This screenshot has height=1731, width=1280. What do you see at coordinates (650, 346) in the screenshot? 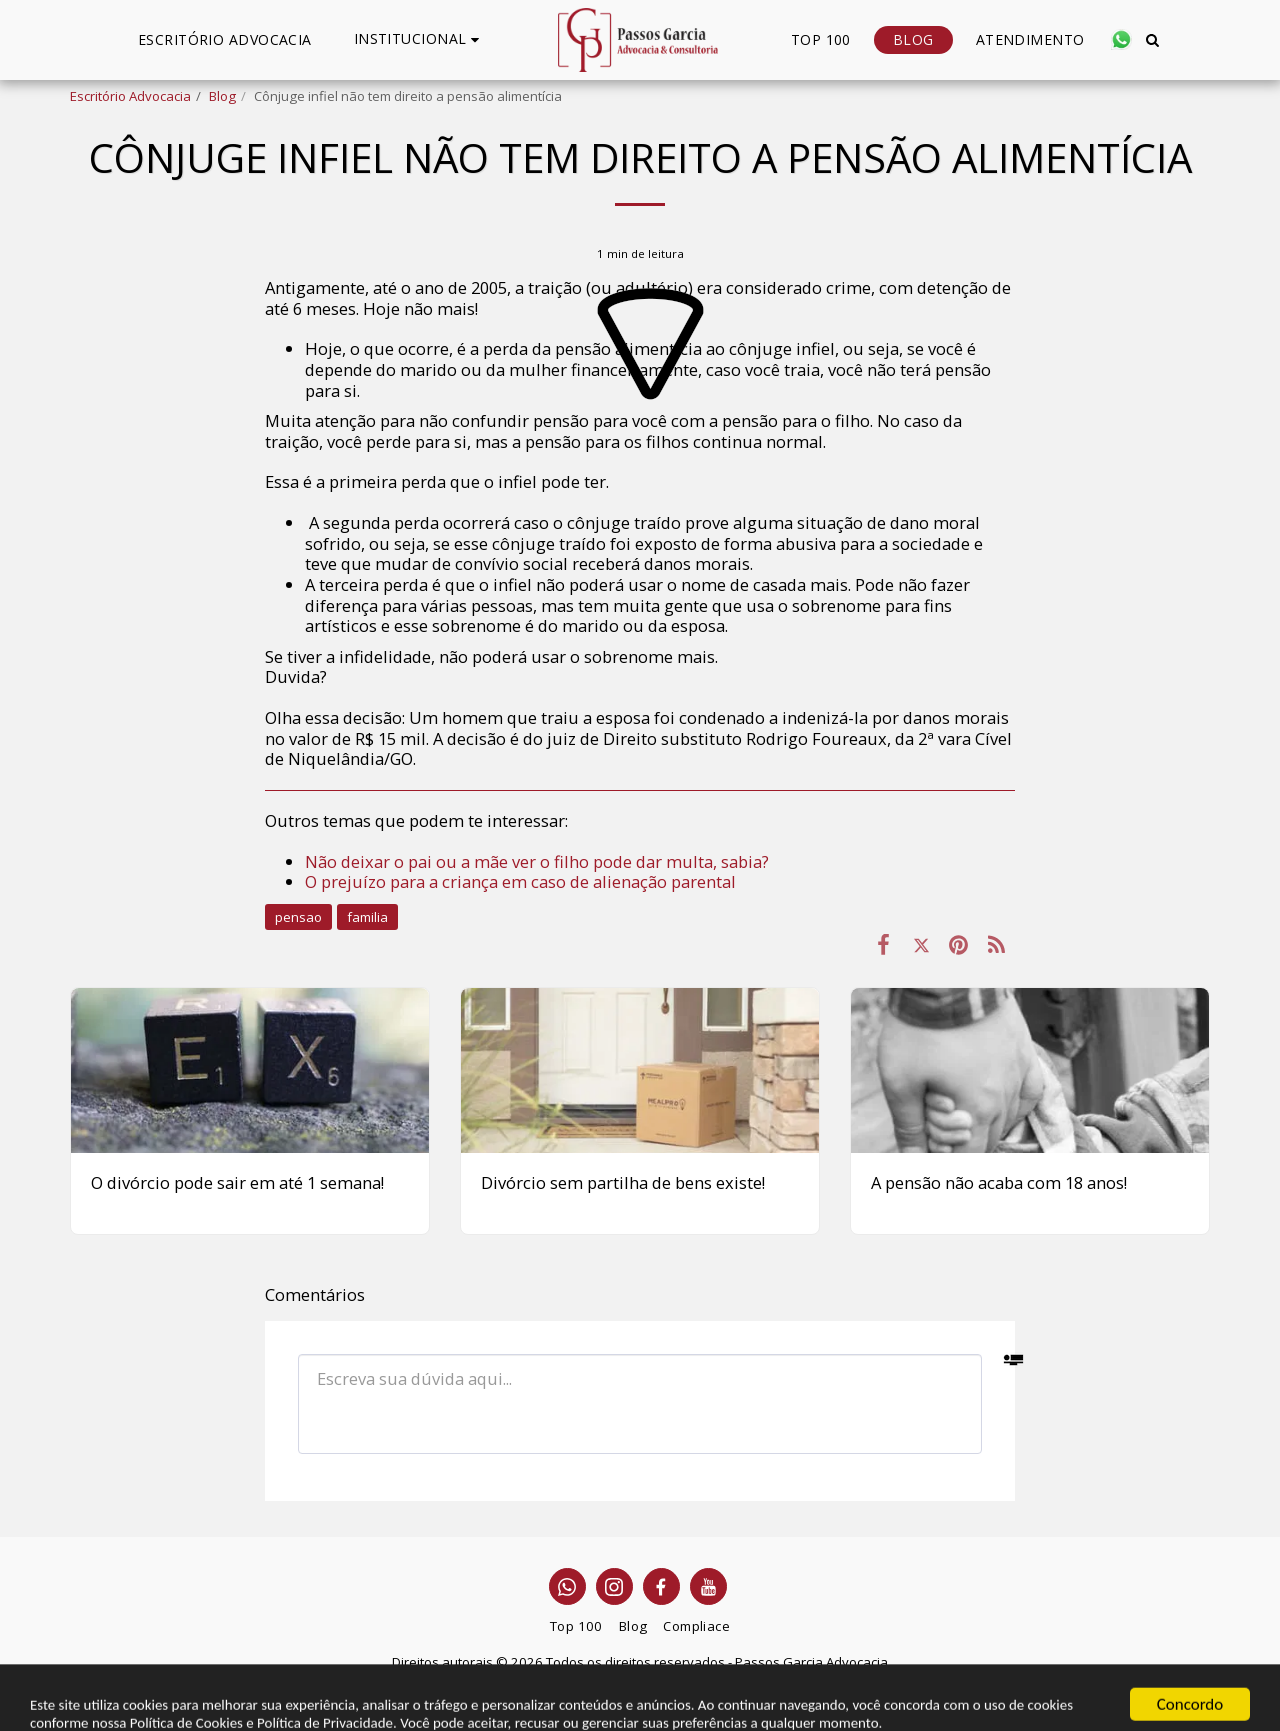
I see `indicates a cone or triangular marker` at bounding box center [650, 346].